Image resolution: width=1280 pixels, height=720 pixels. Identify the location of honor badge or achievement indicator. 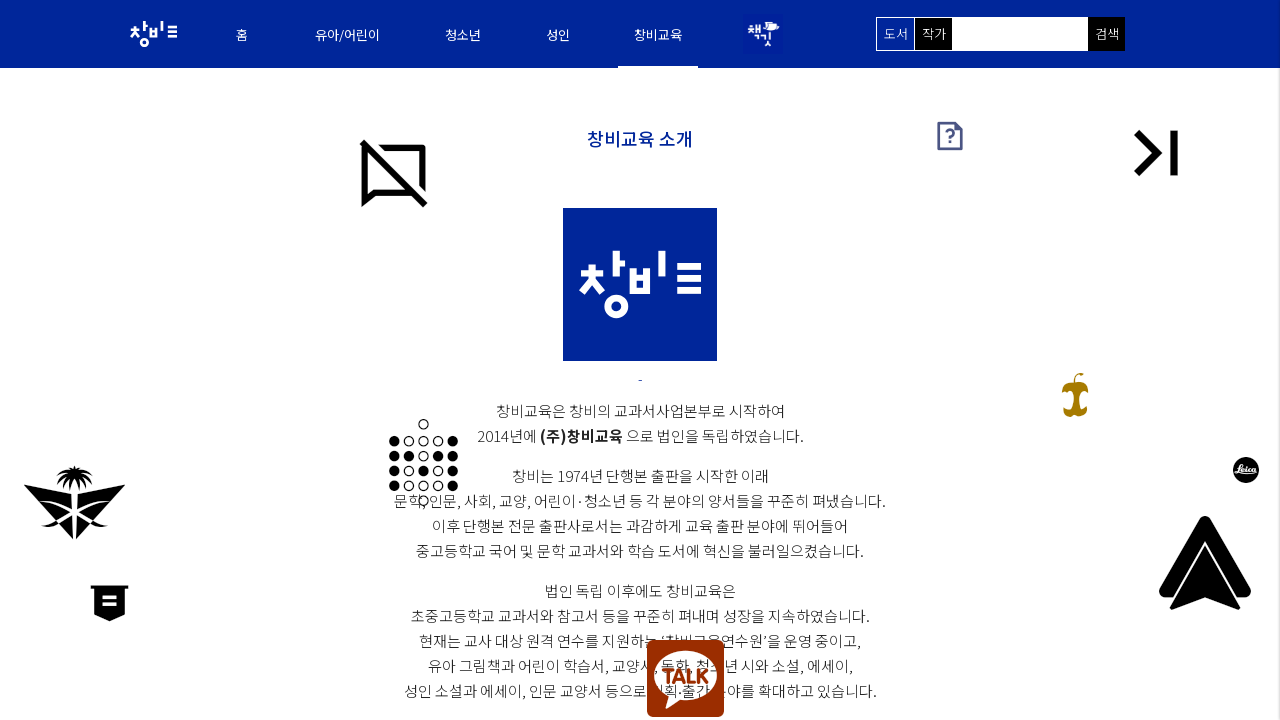
(109, 602).